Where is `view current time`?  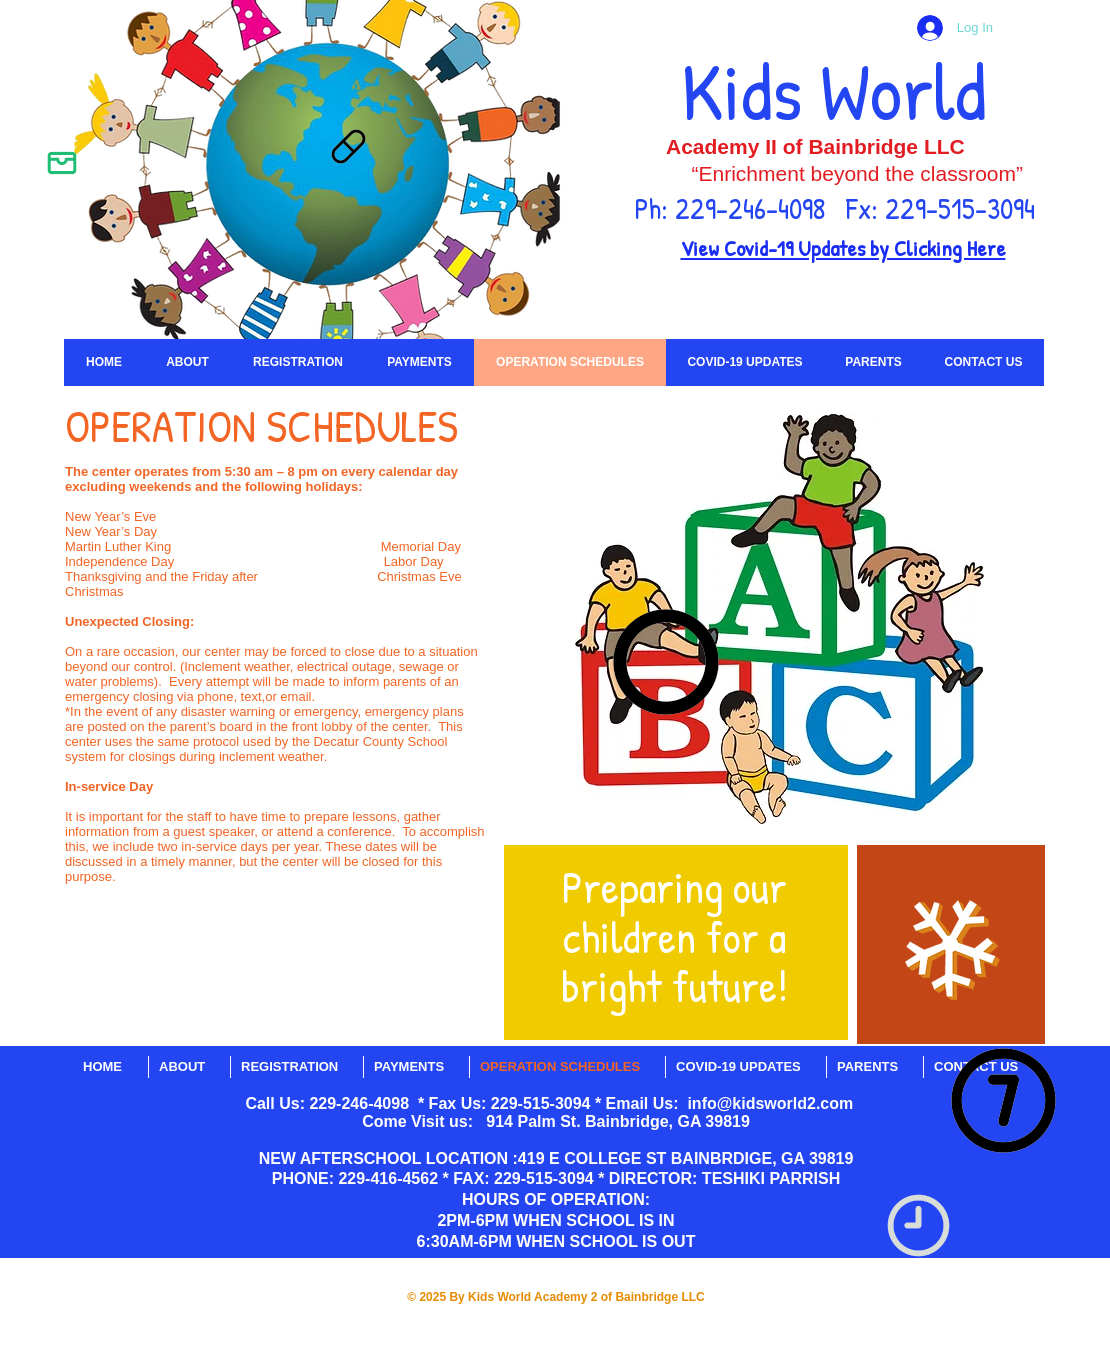
view current time is located at coordinates (918, 1225).